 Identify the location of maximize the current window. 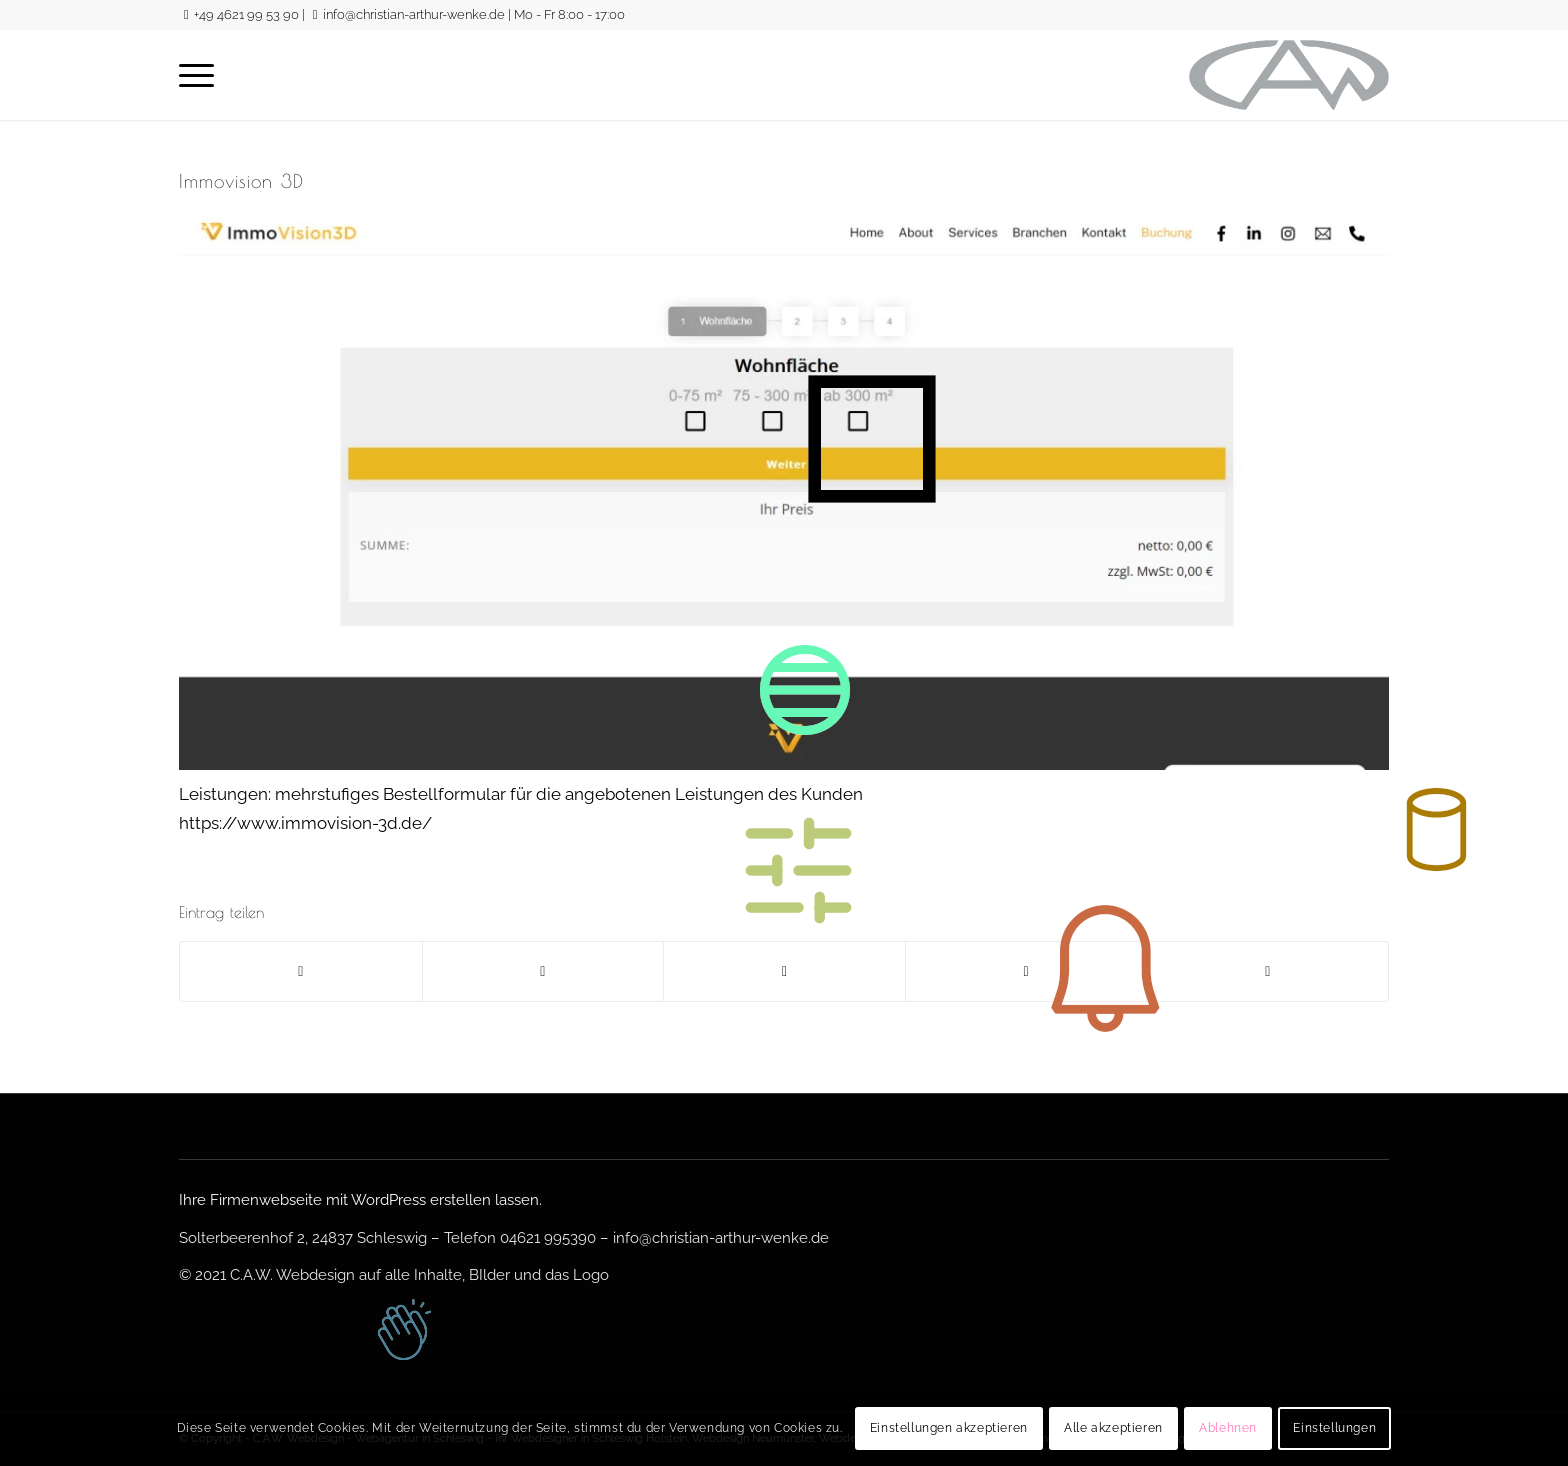
(872, 439).